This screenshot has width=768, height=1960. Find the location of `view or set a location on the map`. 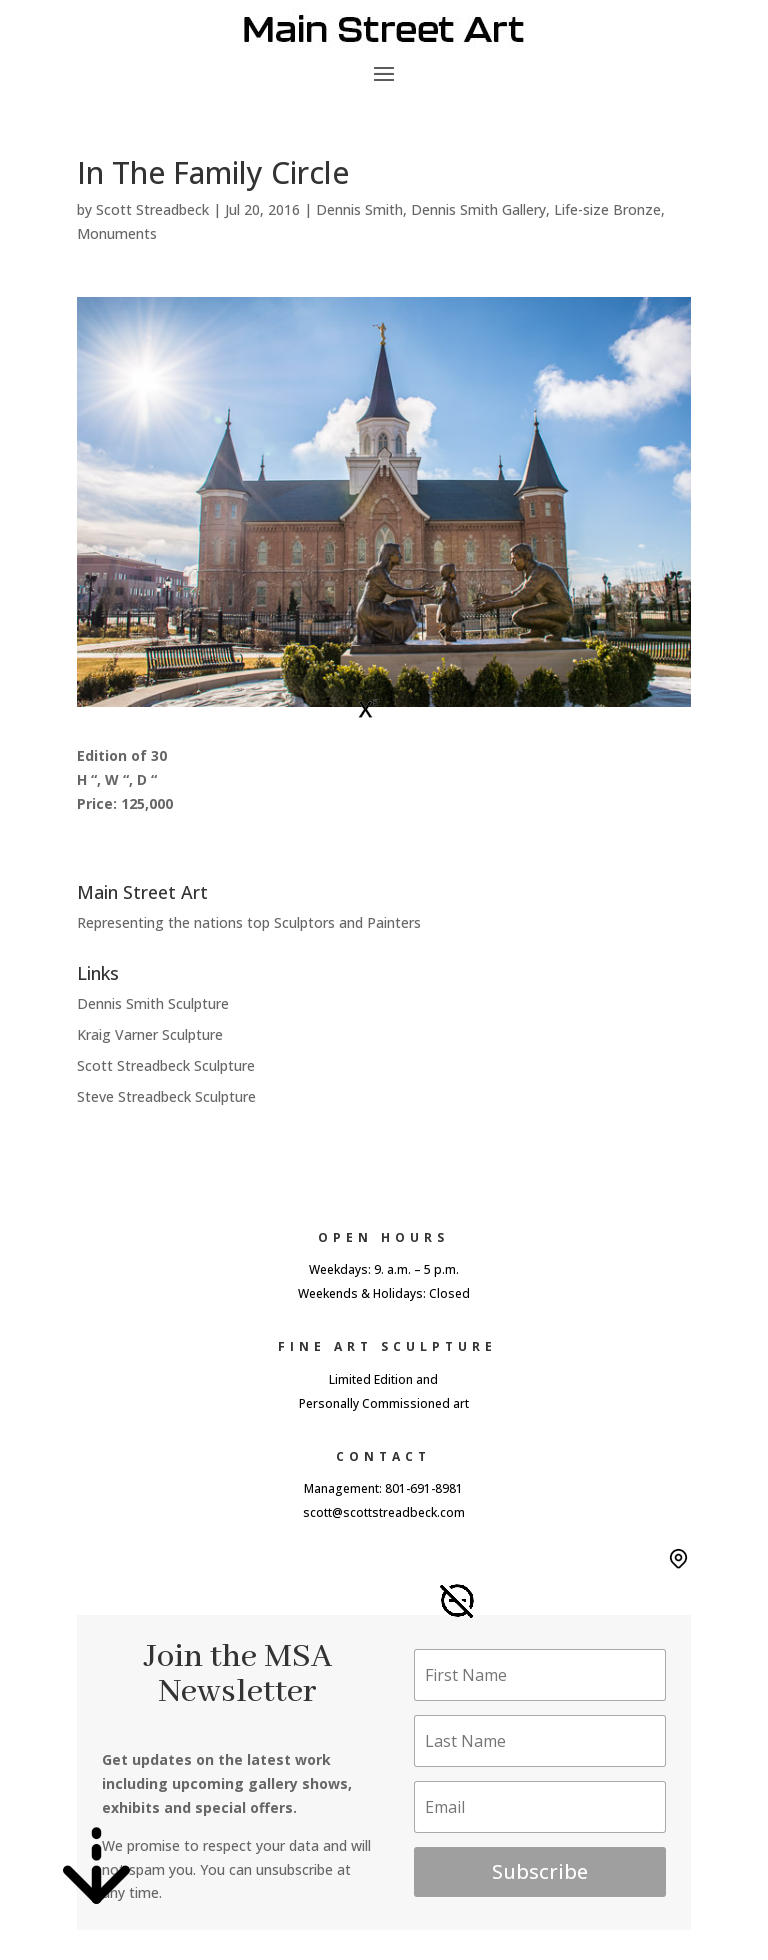

view or set a location on the map is located at coordinates (678, 1558).